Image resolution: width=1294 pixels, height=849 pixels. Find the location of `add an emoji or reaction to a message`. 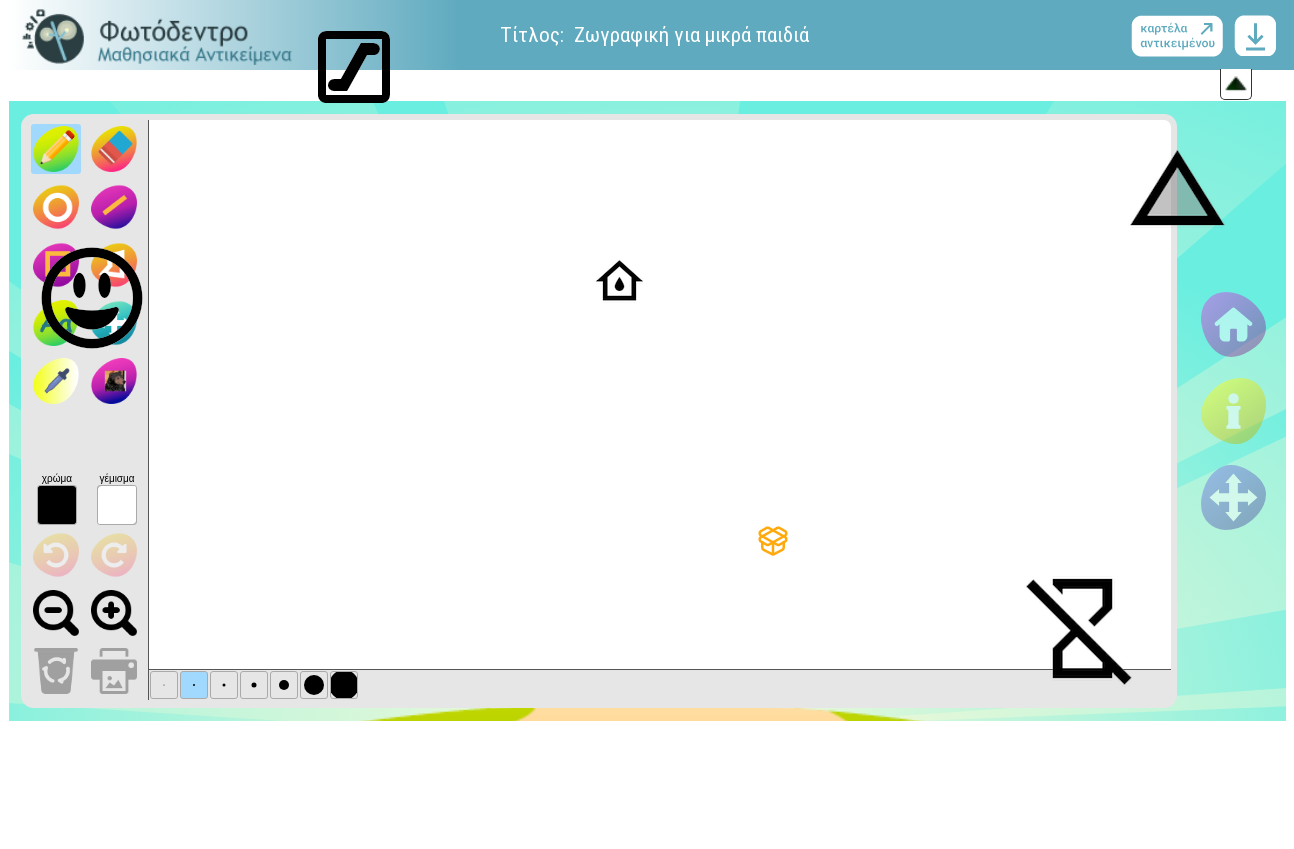

add an emoji or reaction to a message is located at coordinates (92, 298).